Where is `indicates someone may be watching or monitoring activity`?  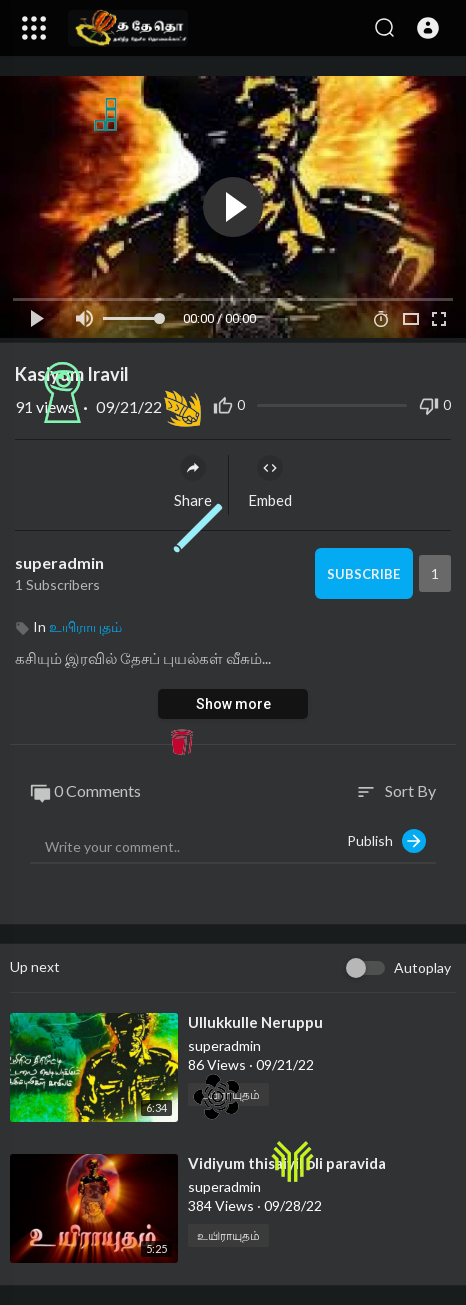
indicates someone may be watching or monitoring activity is located at coordinates (62, 392).